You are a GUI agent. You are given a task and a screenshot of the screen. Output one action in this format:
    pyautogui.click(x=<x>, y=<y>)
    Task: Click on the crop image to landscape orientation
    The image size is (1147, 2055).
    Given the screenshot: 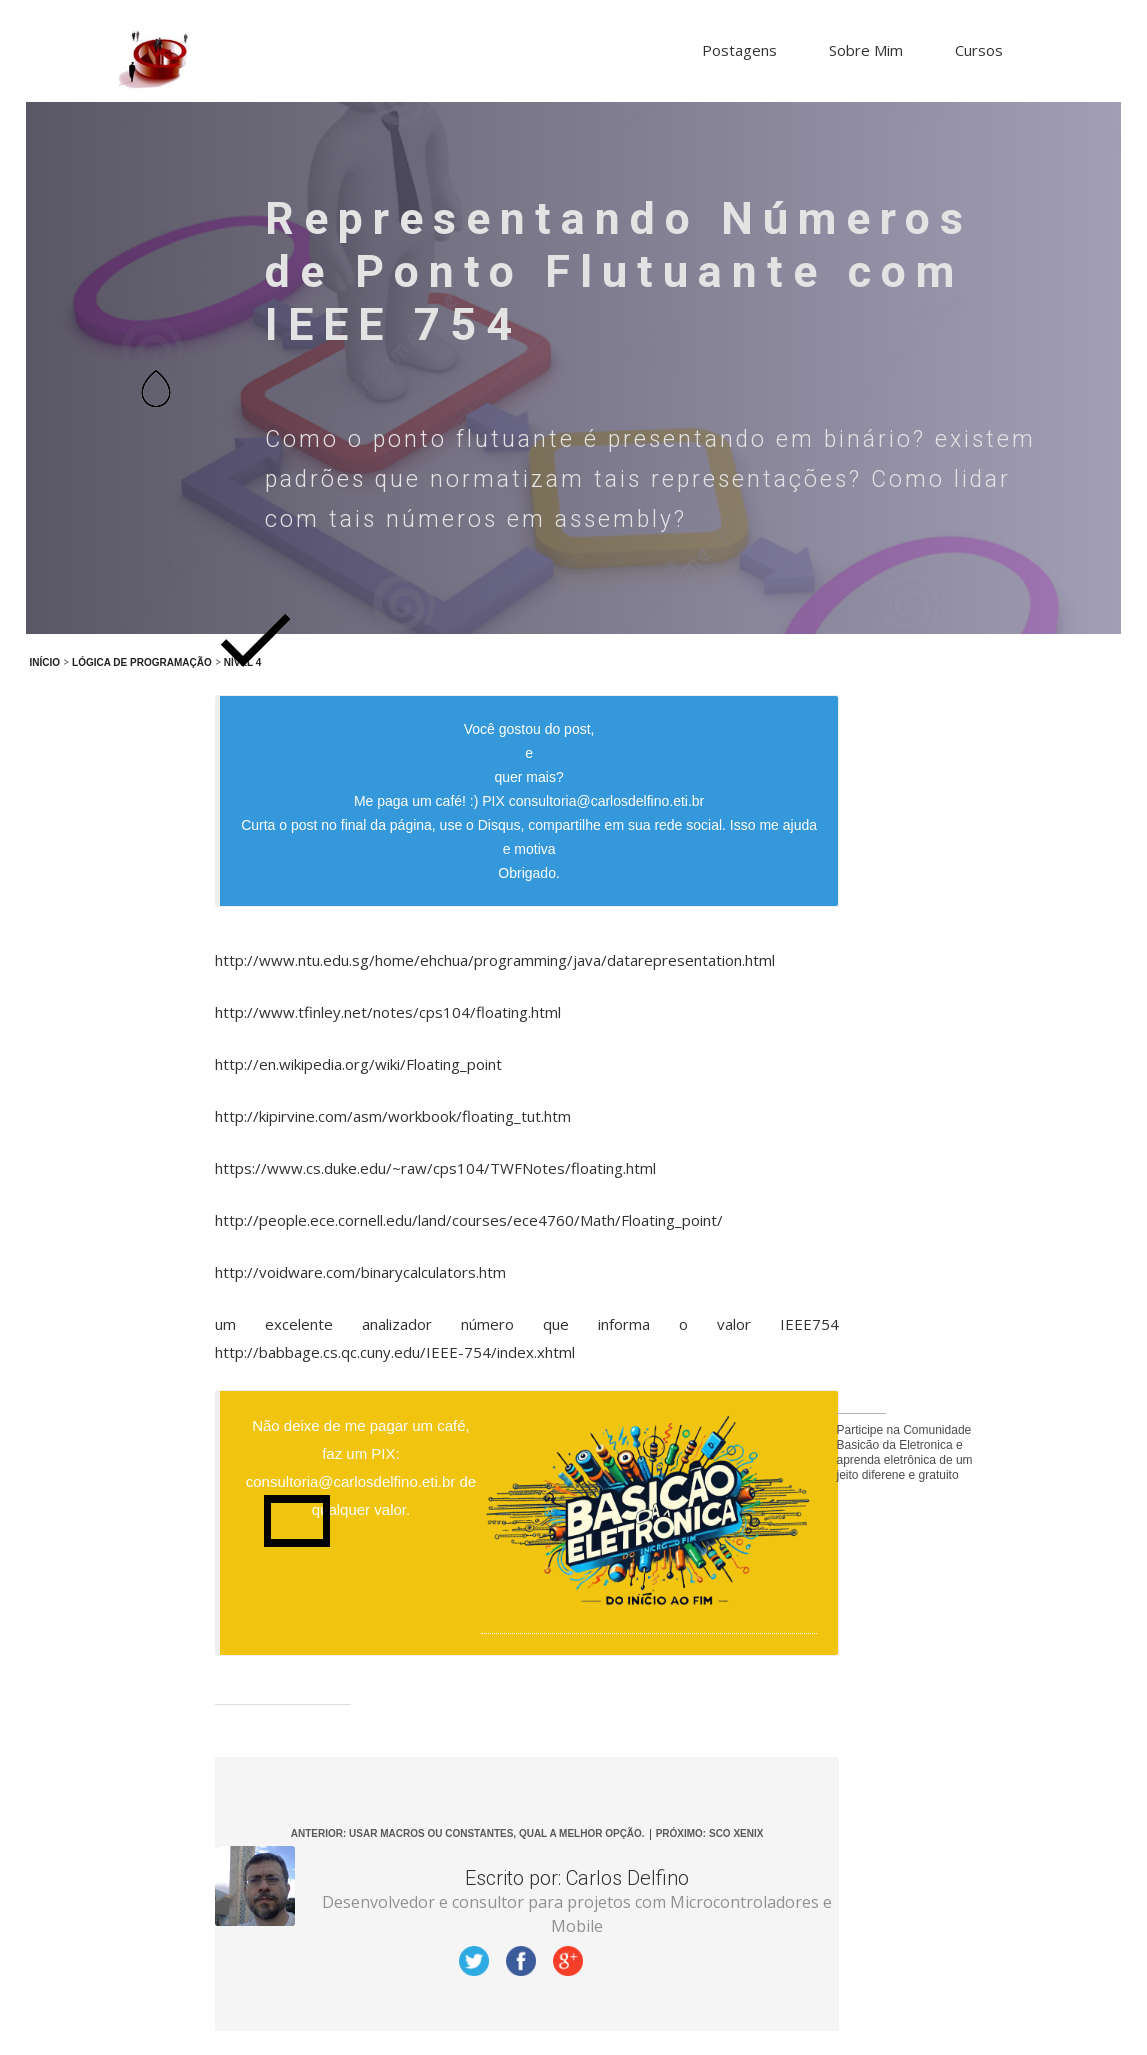 What is the action you would take?
    pyautogui.click(x=297, y=1521)
    